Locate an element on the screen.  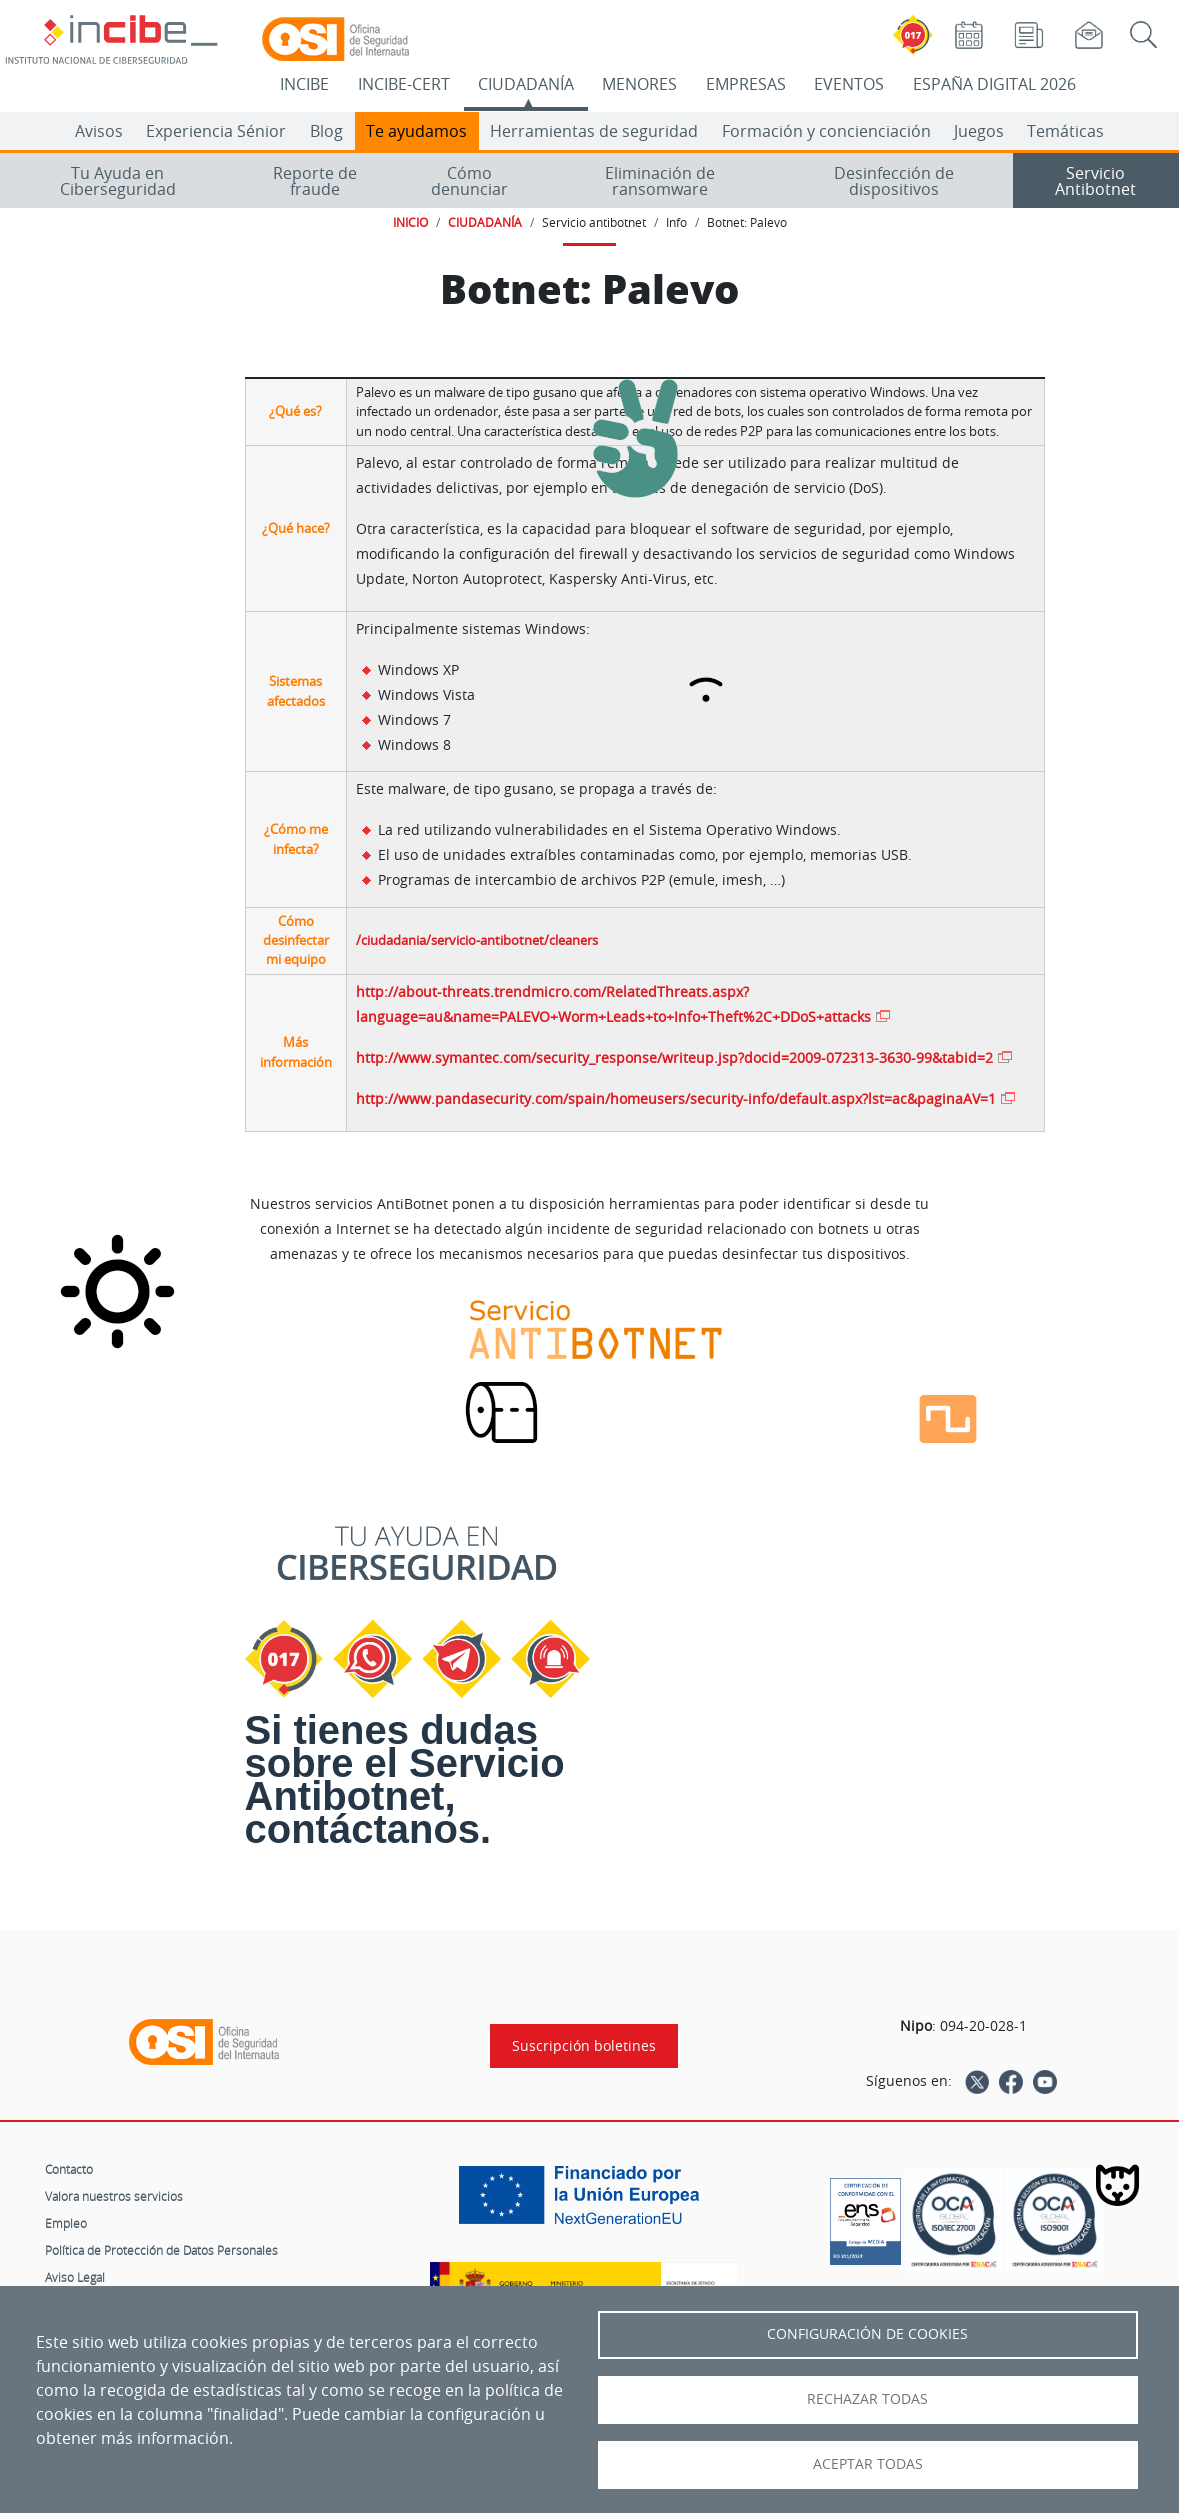
toggle square wave audio signal is located at coordinates (948, 1419).